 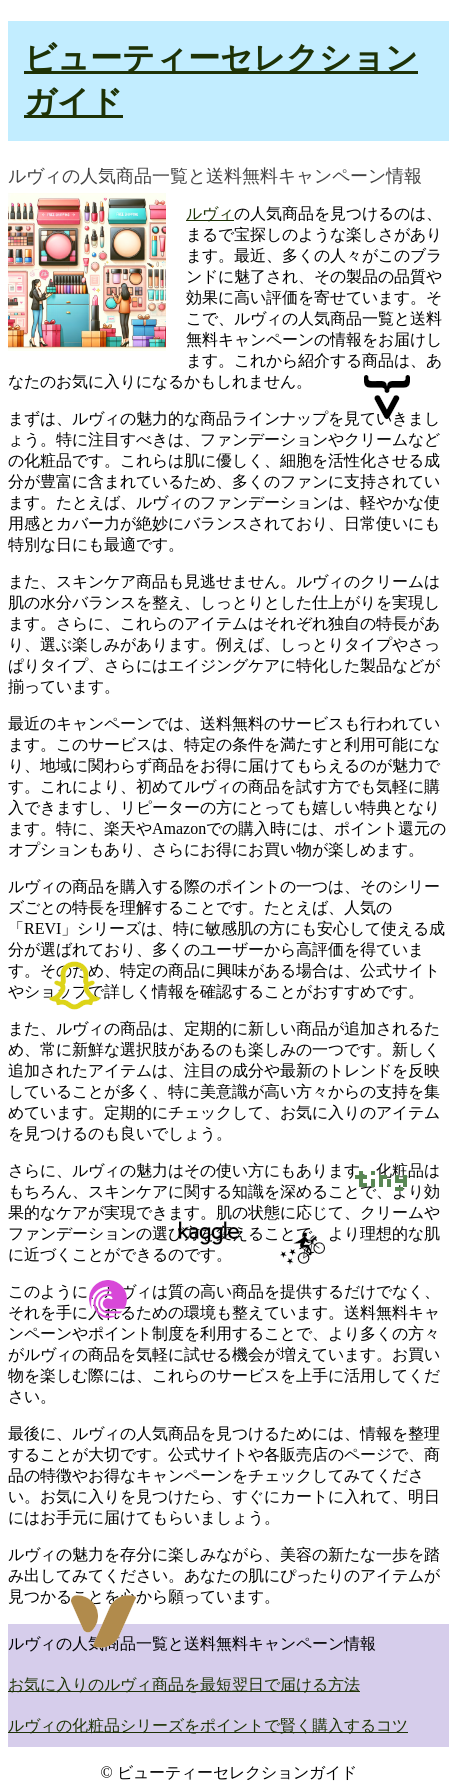 I want to click on open vectary 3d design application, so click(x=103, y=1621).